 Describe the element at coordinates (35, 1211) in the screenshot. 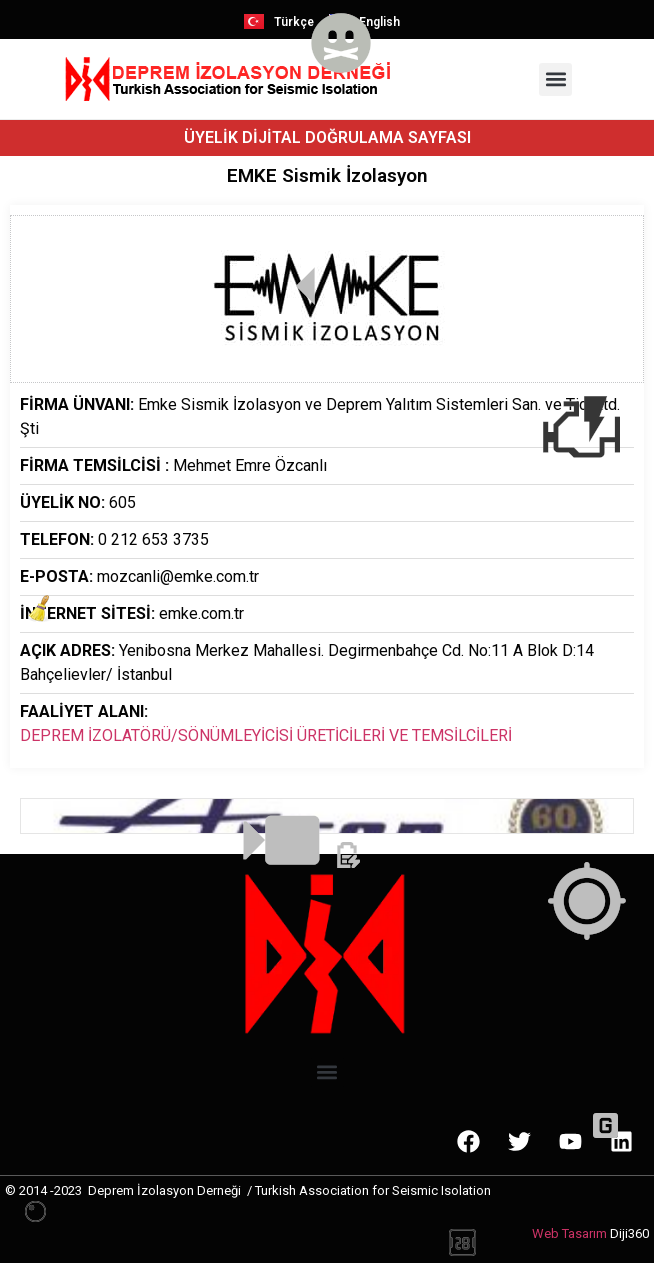

I see `open clockworks or timer application` at that location.